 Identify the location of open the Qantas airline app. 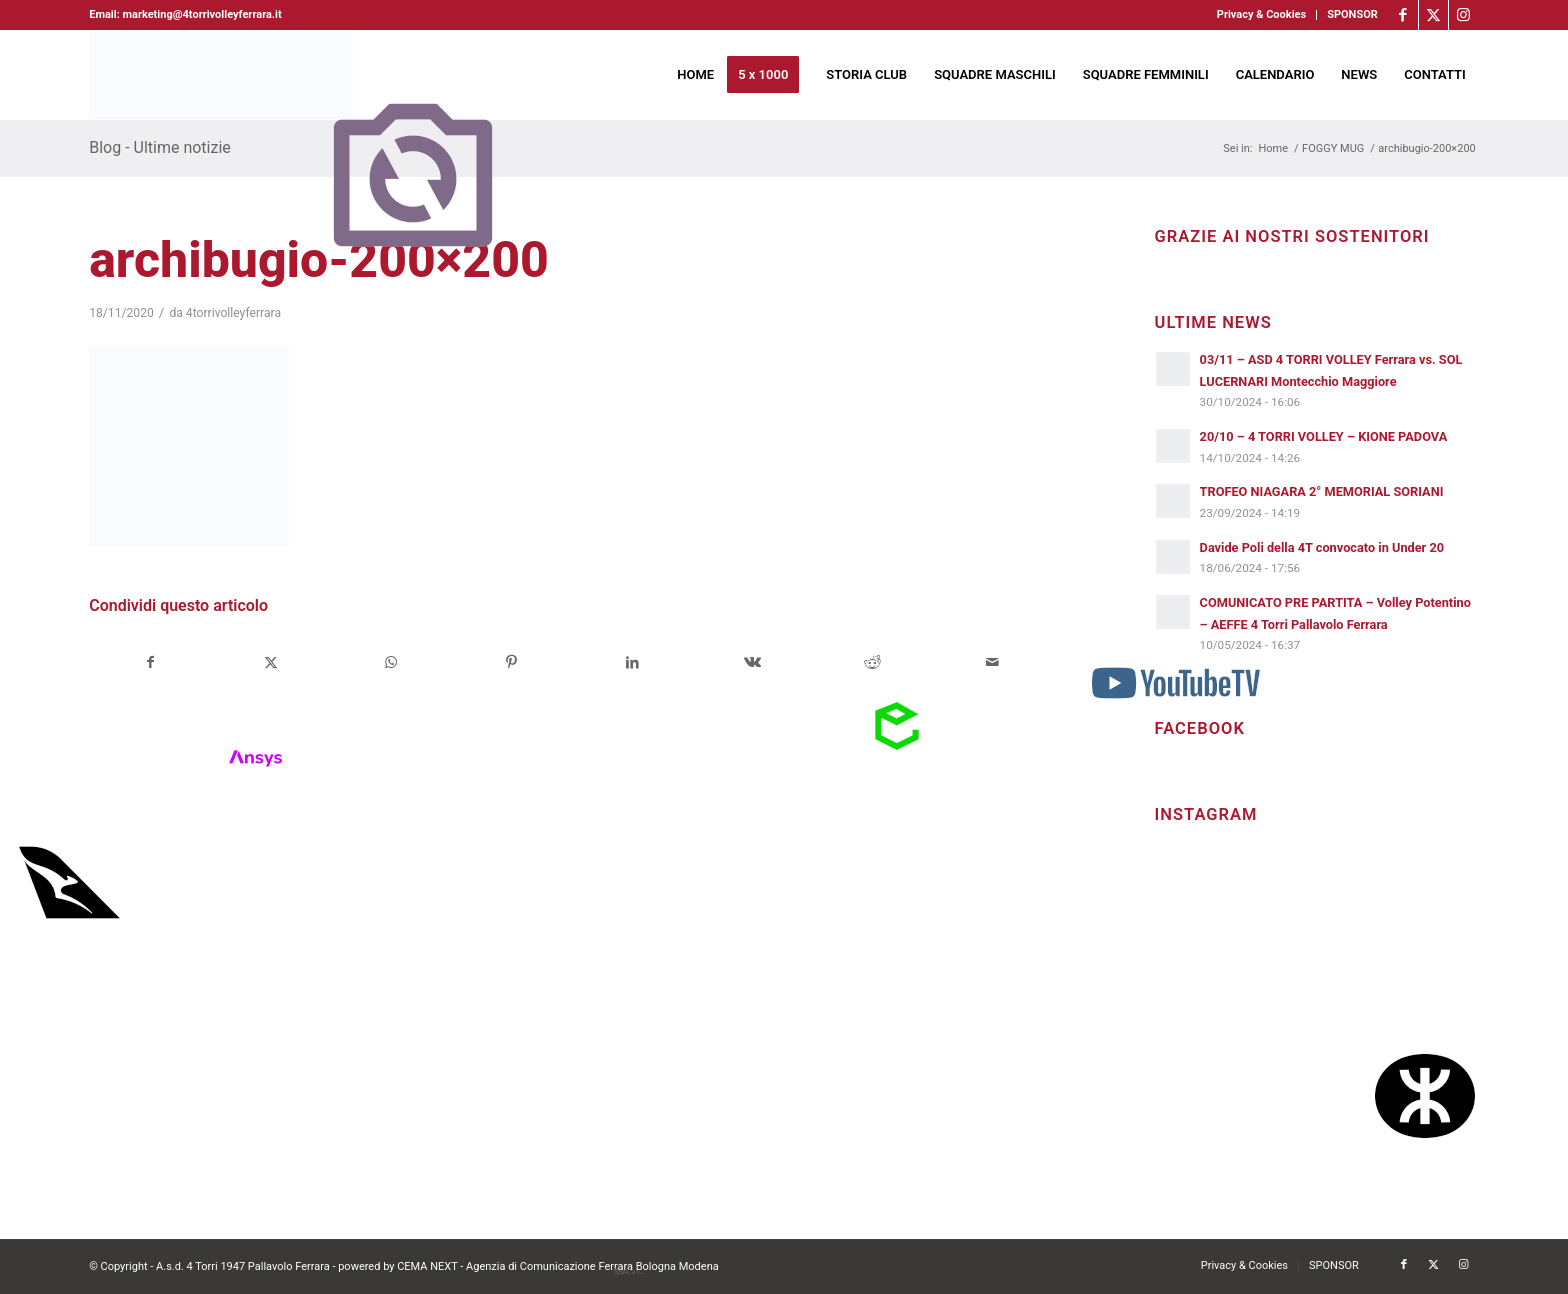
(69, 882).